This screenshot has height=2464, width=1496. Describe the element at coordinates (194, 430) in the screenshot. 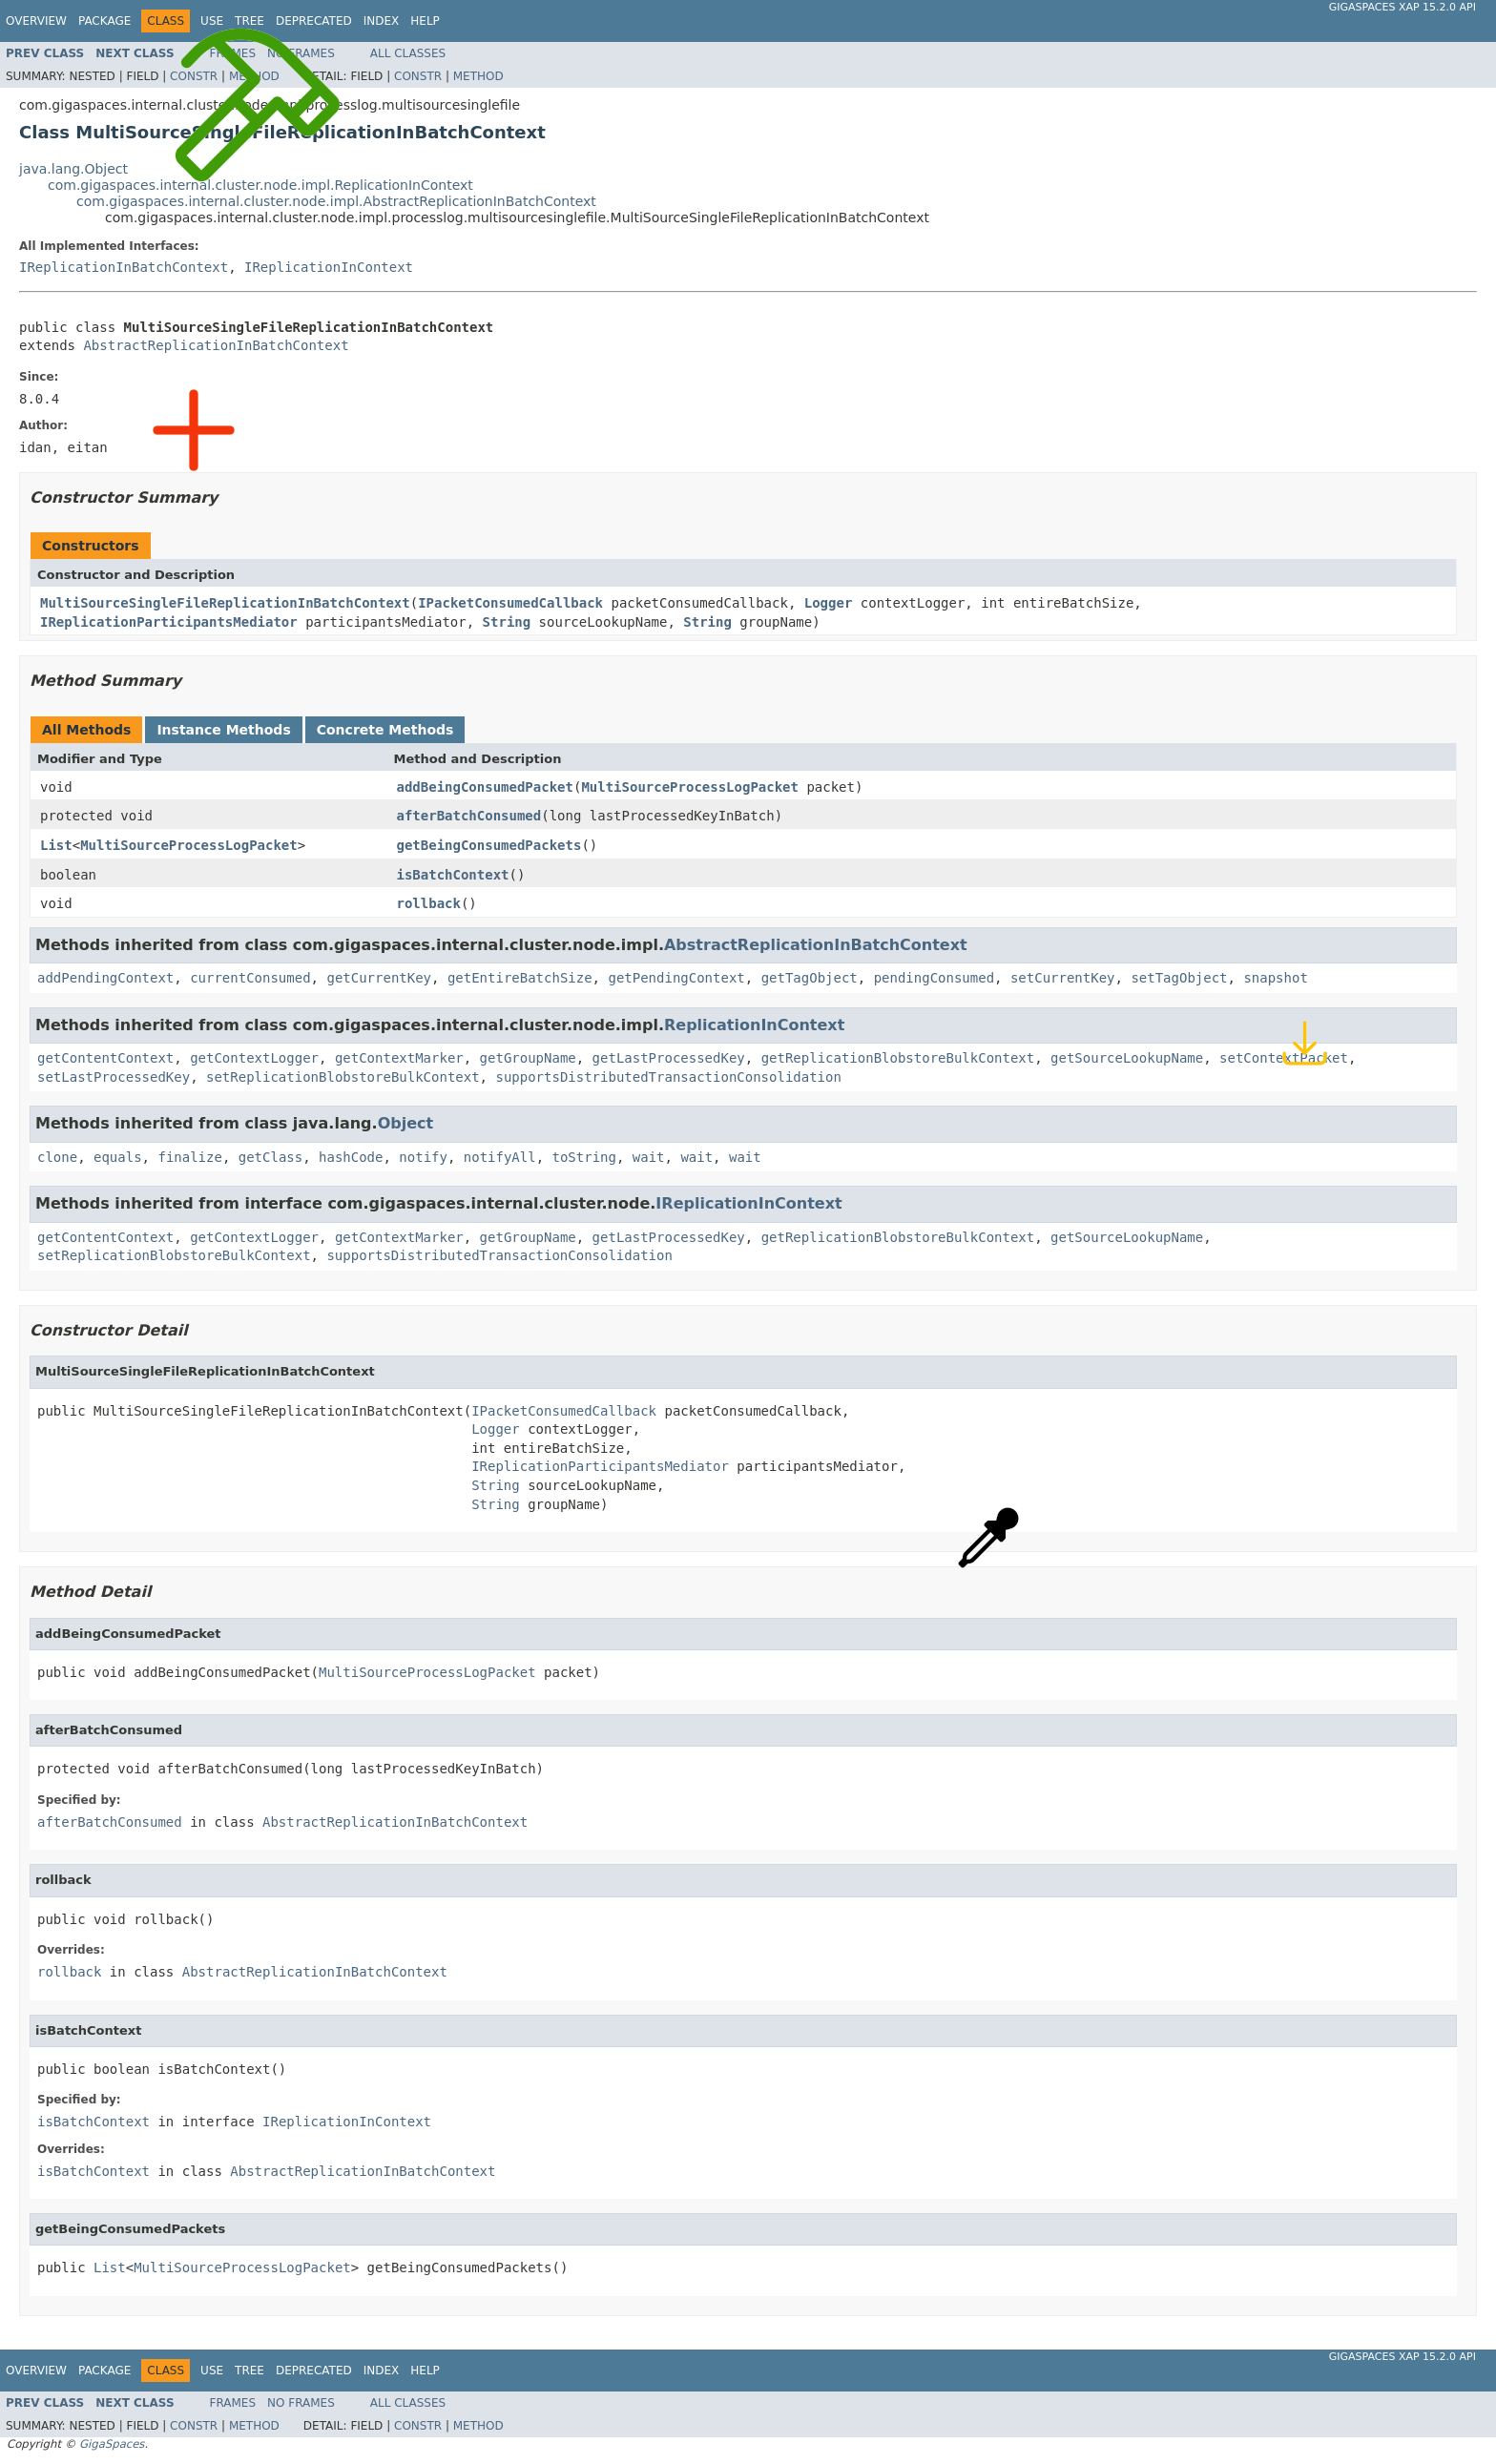

I see `add a new item` at that location.